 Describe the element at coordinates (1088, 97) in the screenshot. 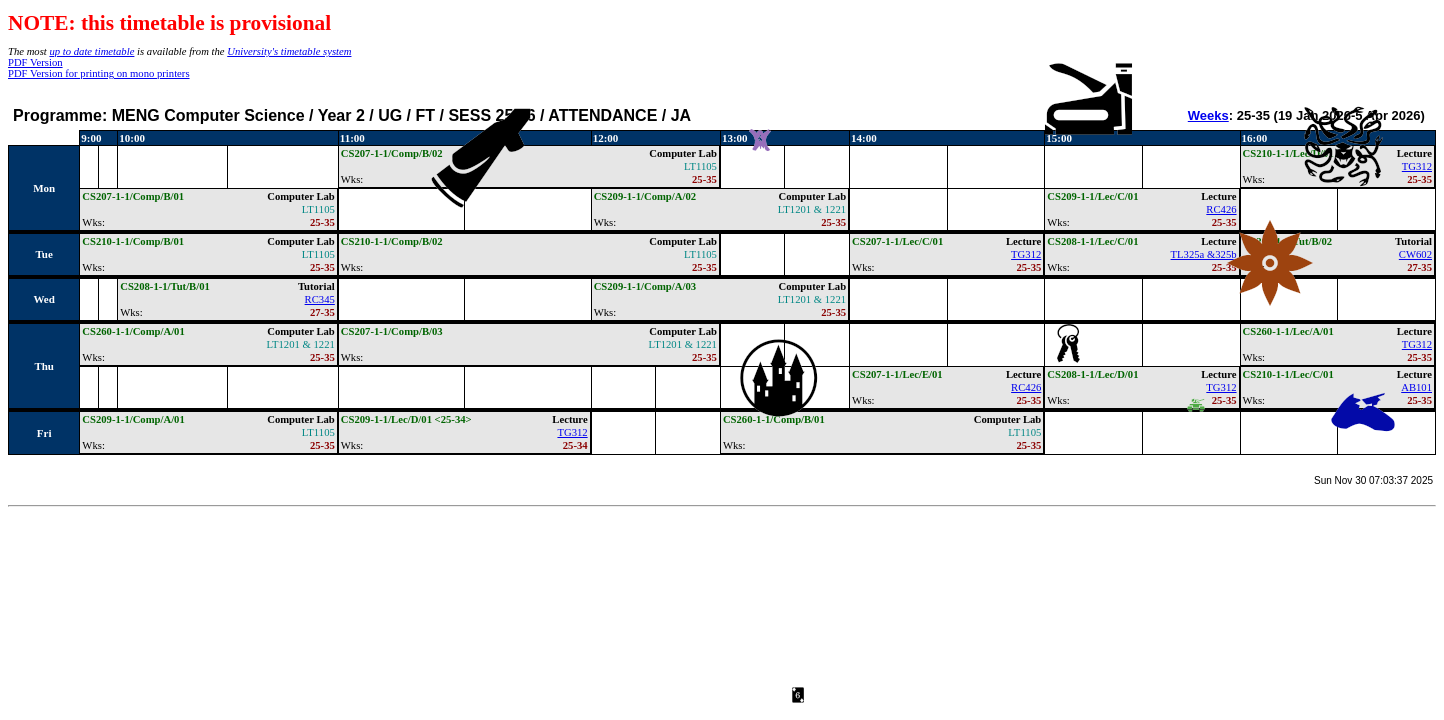

I see `use heavy-duty stapler tool` at that location.